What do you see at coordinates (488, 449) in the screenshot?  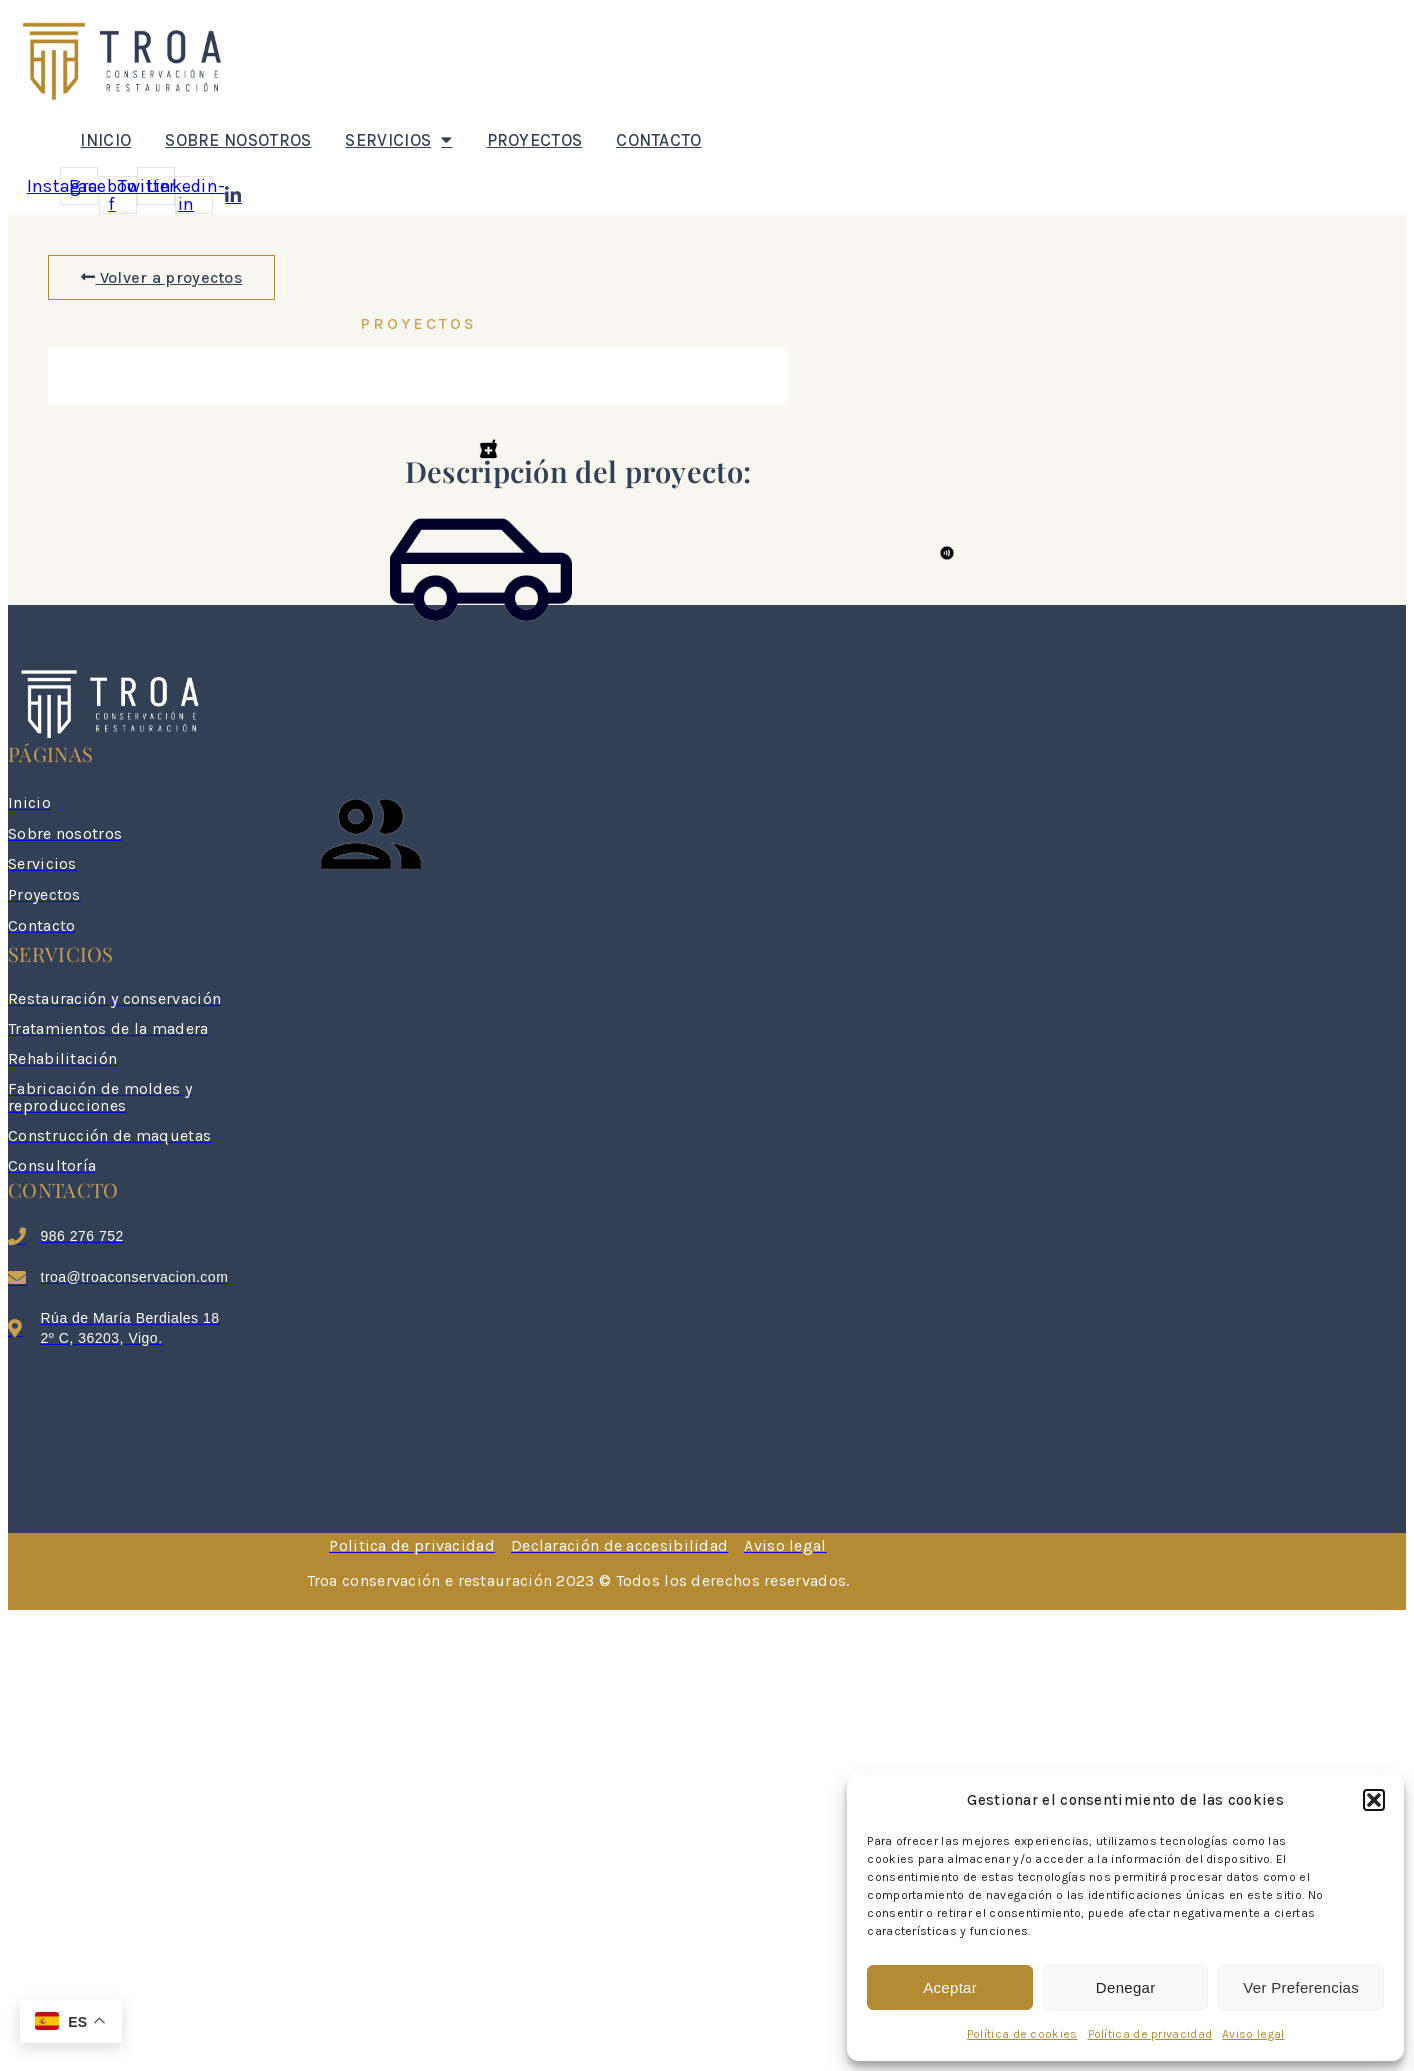 I see `find nearby pharmacies` at bounding box center [488, 449].